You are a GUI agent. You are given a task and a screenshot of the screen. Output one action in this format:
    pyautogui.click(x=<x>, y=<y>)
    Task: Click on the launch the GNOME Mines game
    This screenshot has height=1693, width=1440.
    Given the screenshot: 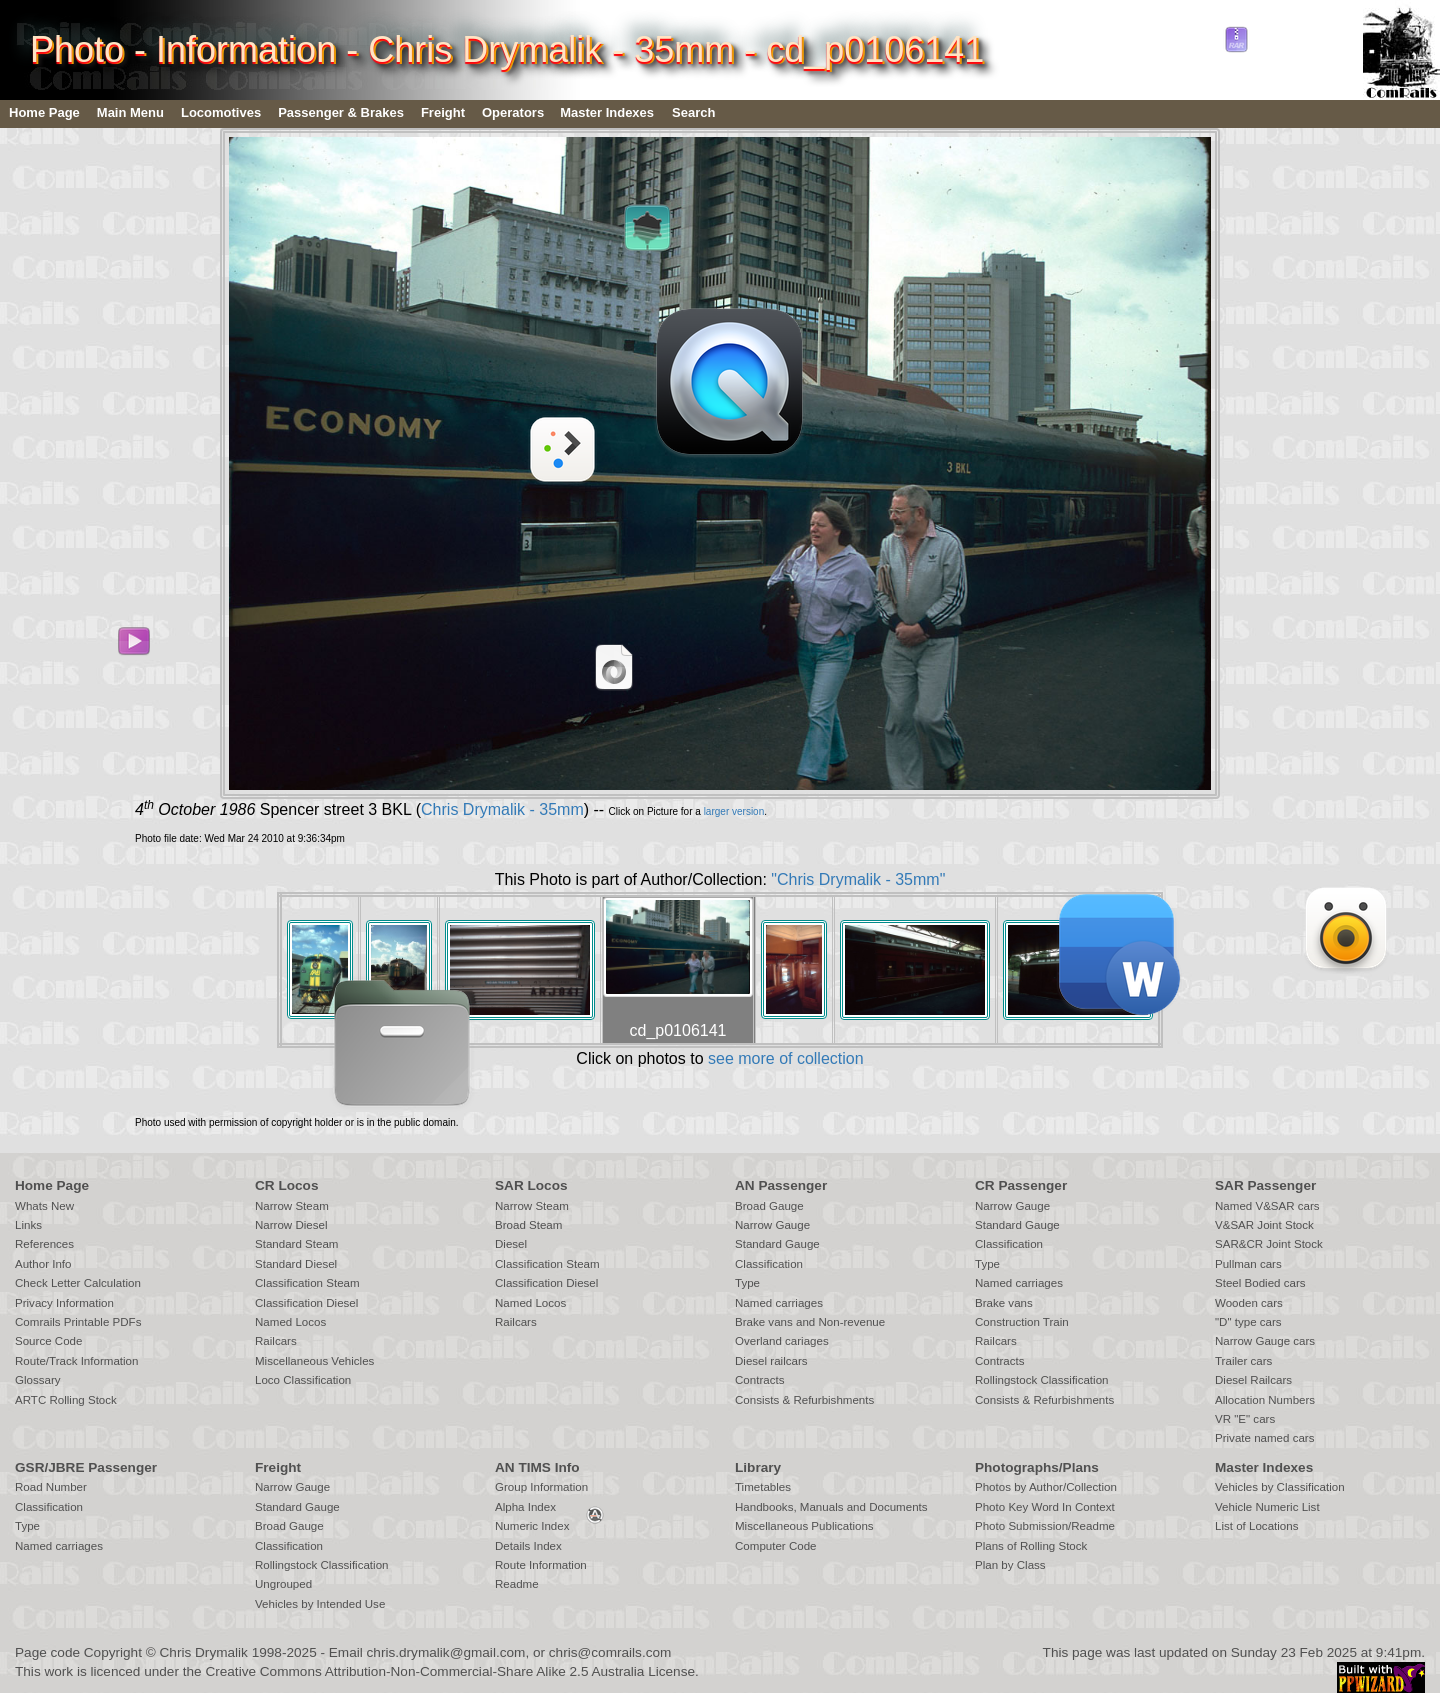 What is the action you would take?
    pyautogui.click(x=647, y=227)
    